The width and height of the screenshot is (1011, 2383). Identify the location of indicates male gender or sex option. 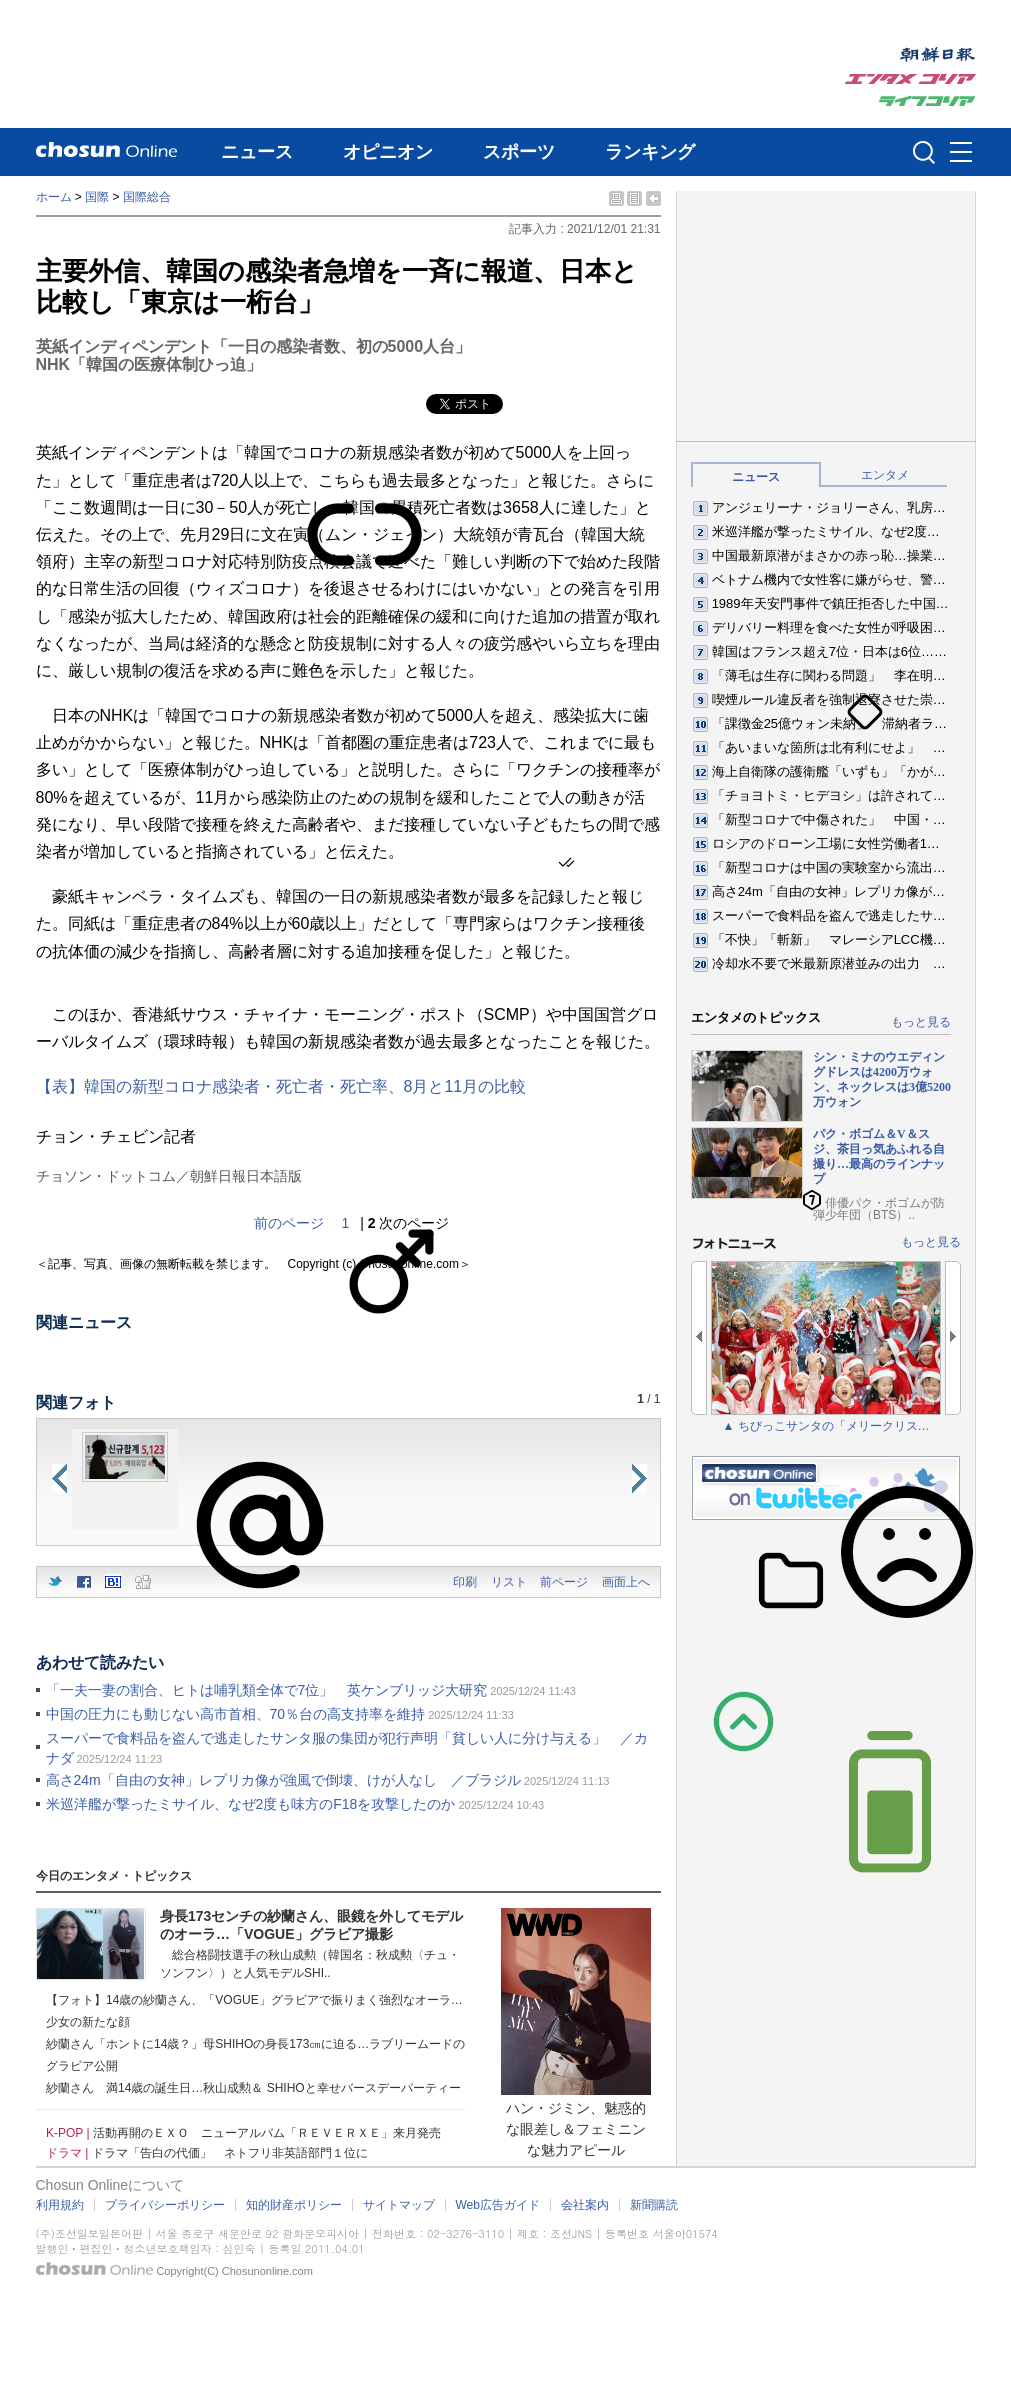
(391, 1271).